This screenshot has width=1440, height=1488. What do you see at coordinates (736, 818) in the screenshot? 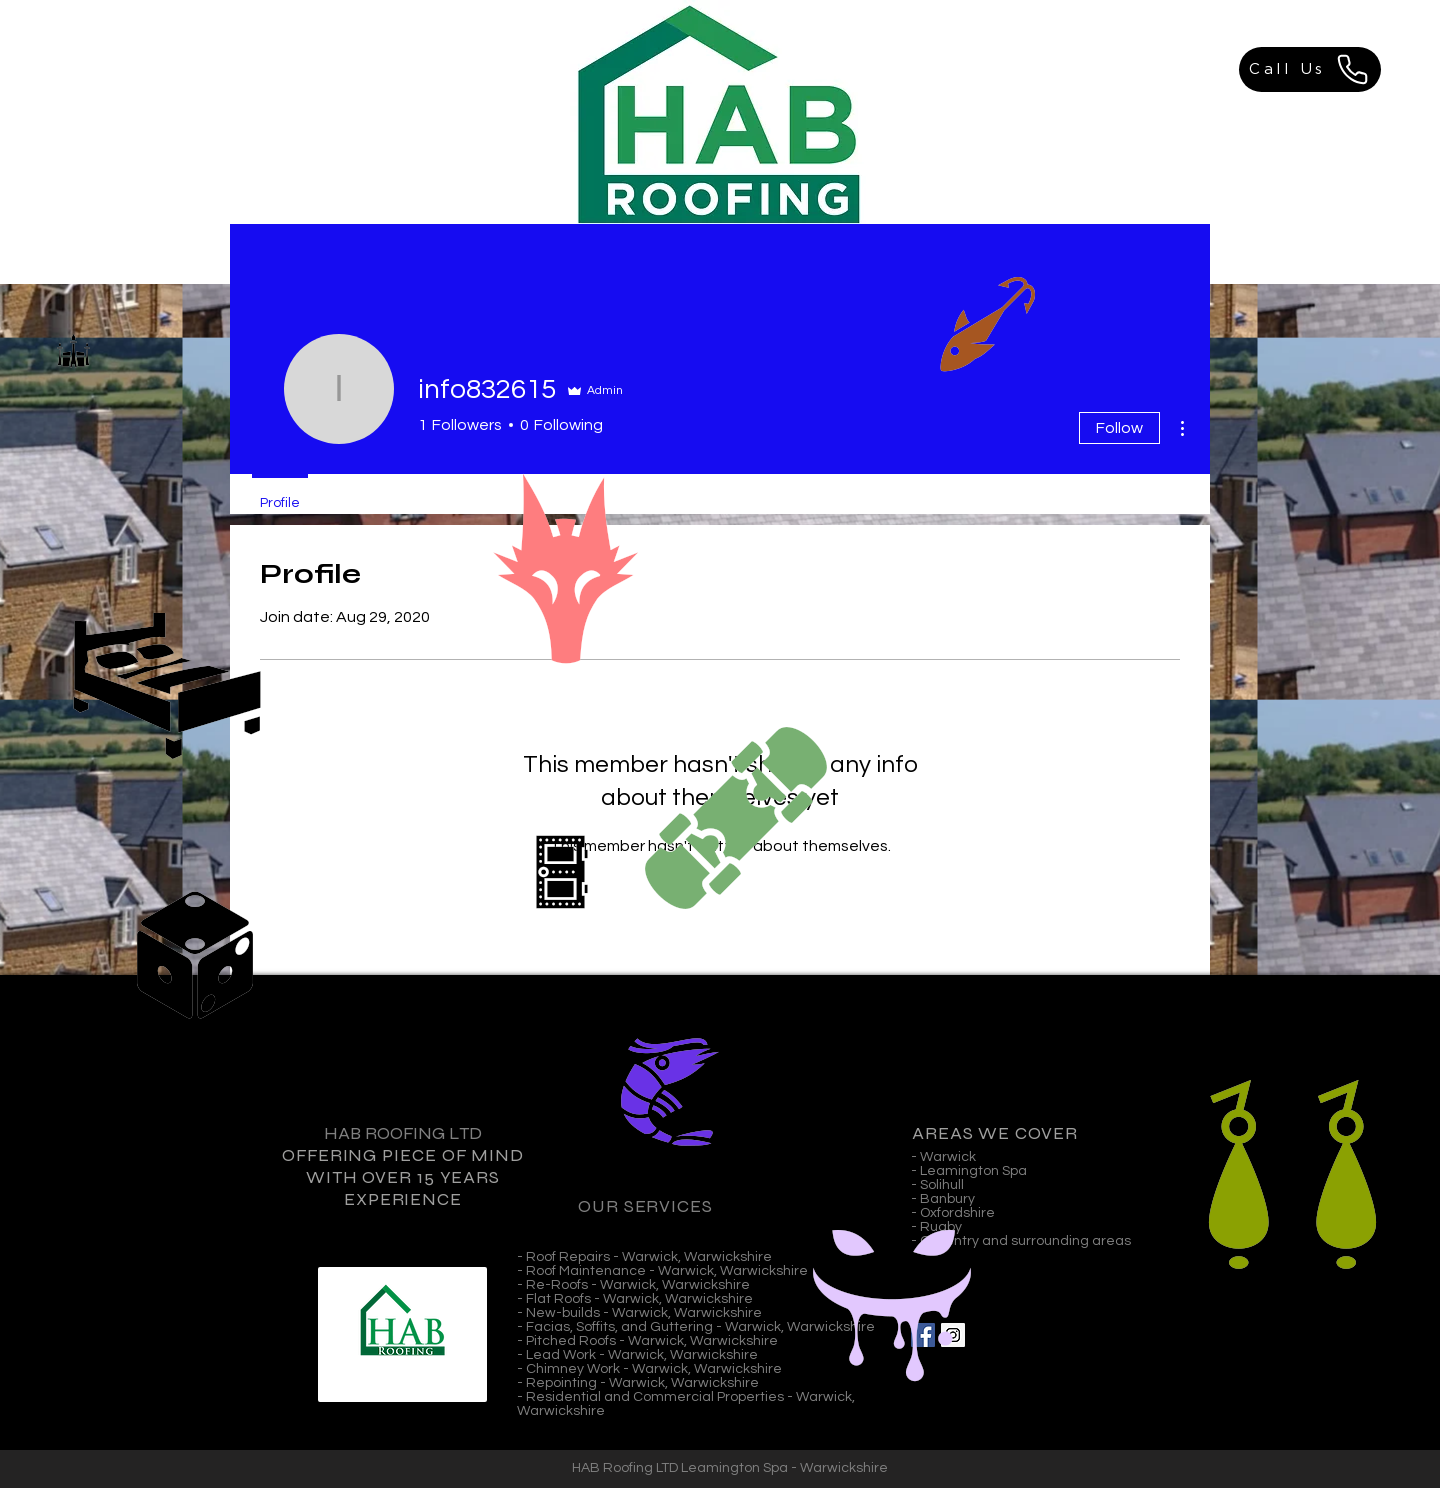
I see `access skateboarding or skating activities` at bounding box center [736, 818].